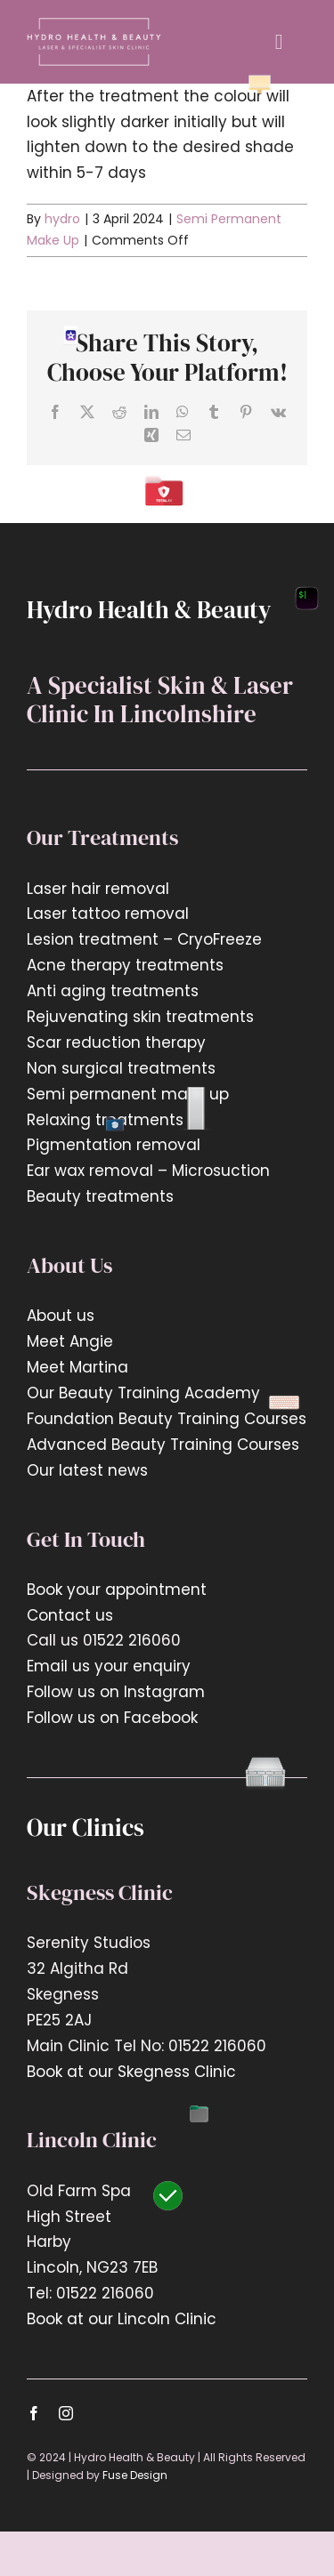 This screenshot has width=334, height=2576. Describe the element at coordinates (115, 1124) in the screenshot. I see `open sketchup project files folder` at that location.